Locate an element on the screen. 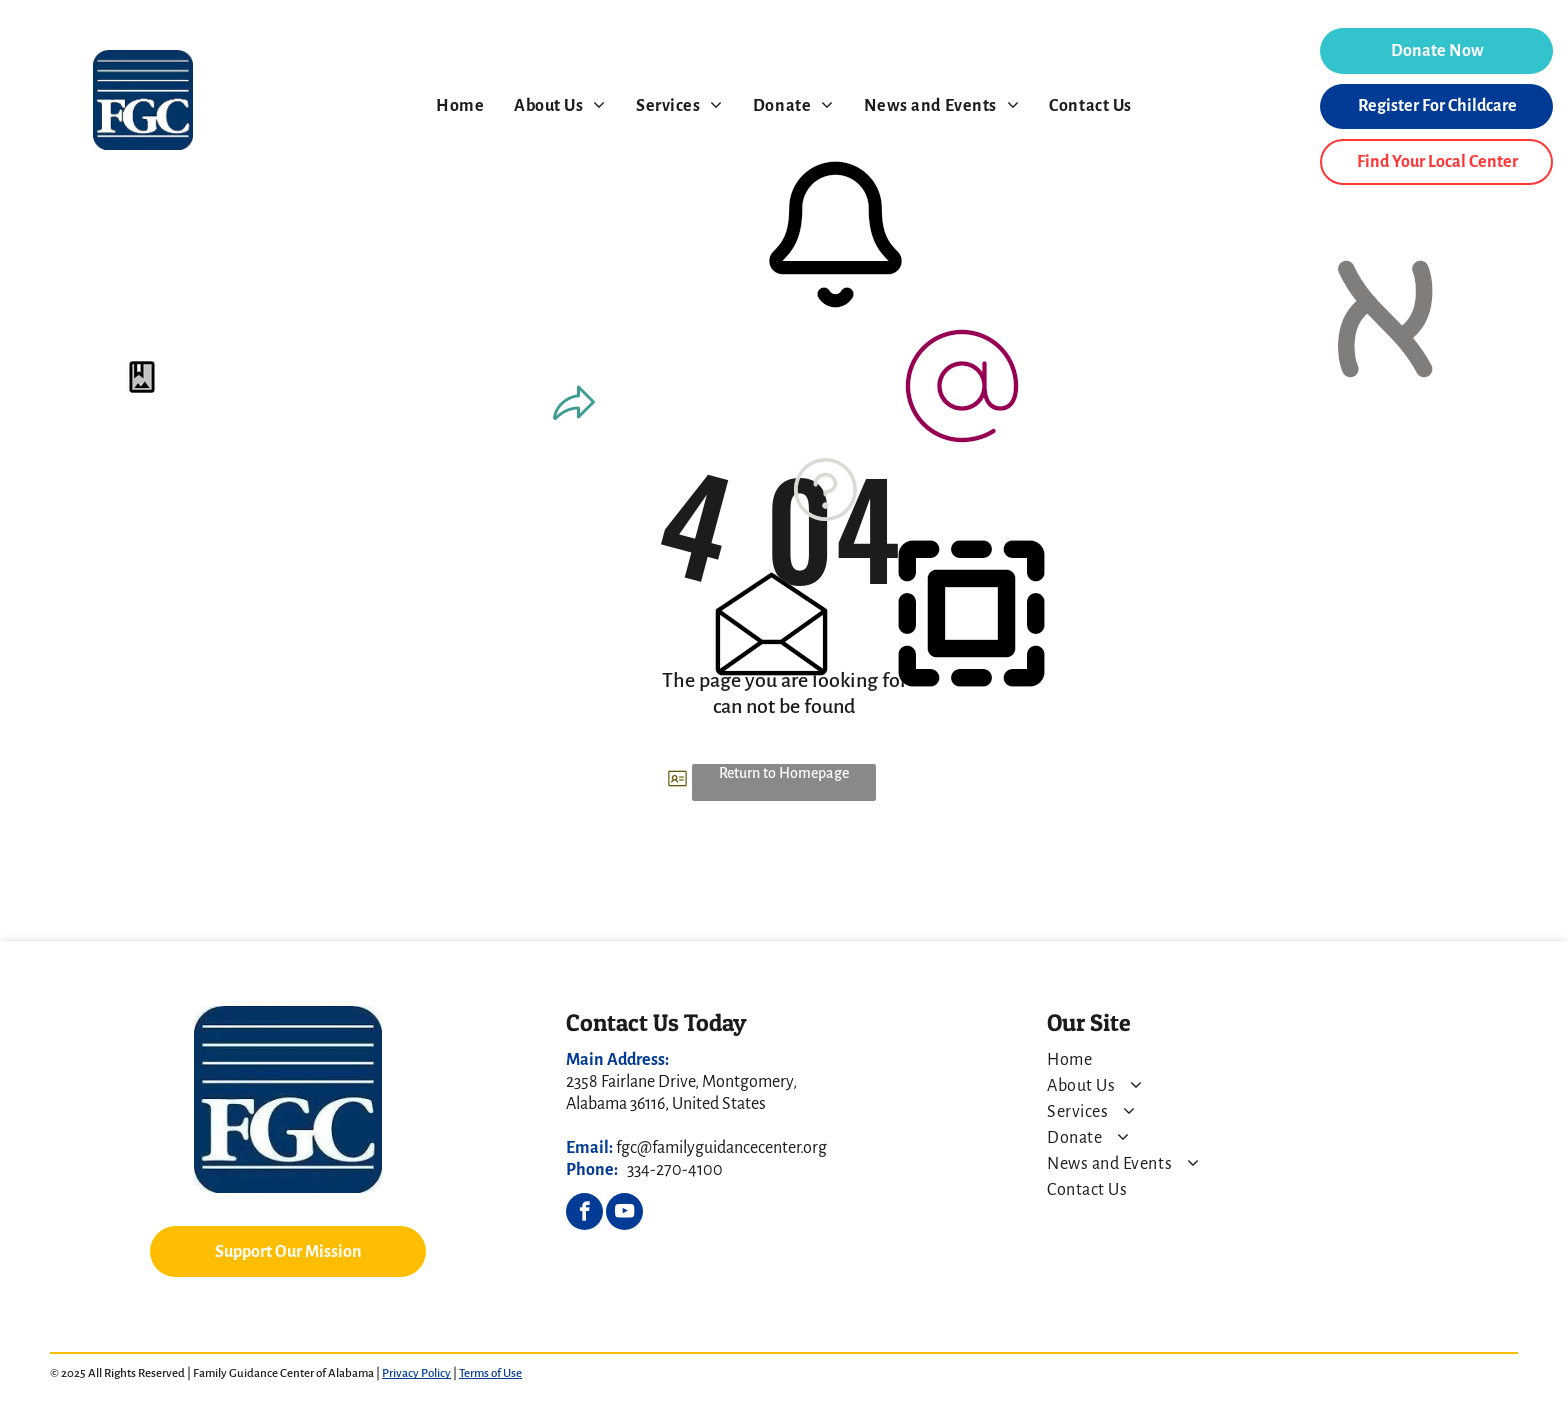 The image size is (1568, 1422). view an opened or read email is located at coordinates (771, 628).